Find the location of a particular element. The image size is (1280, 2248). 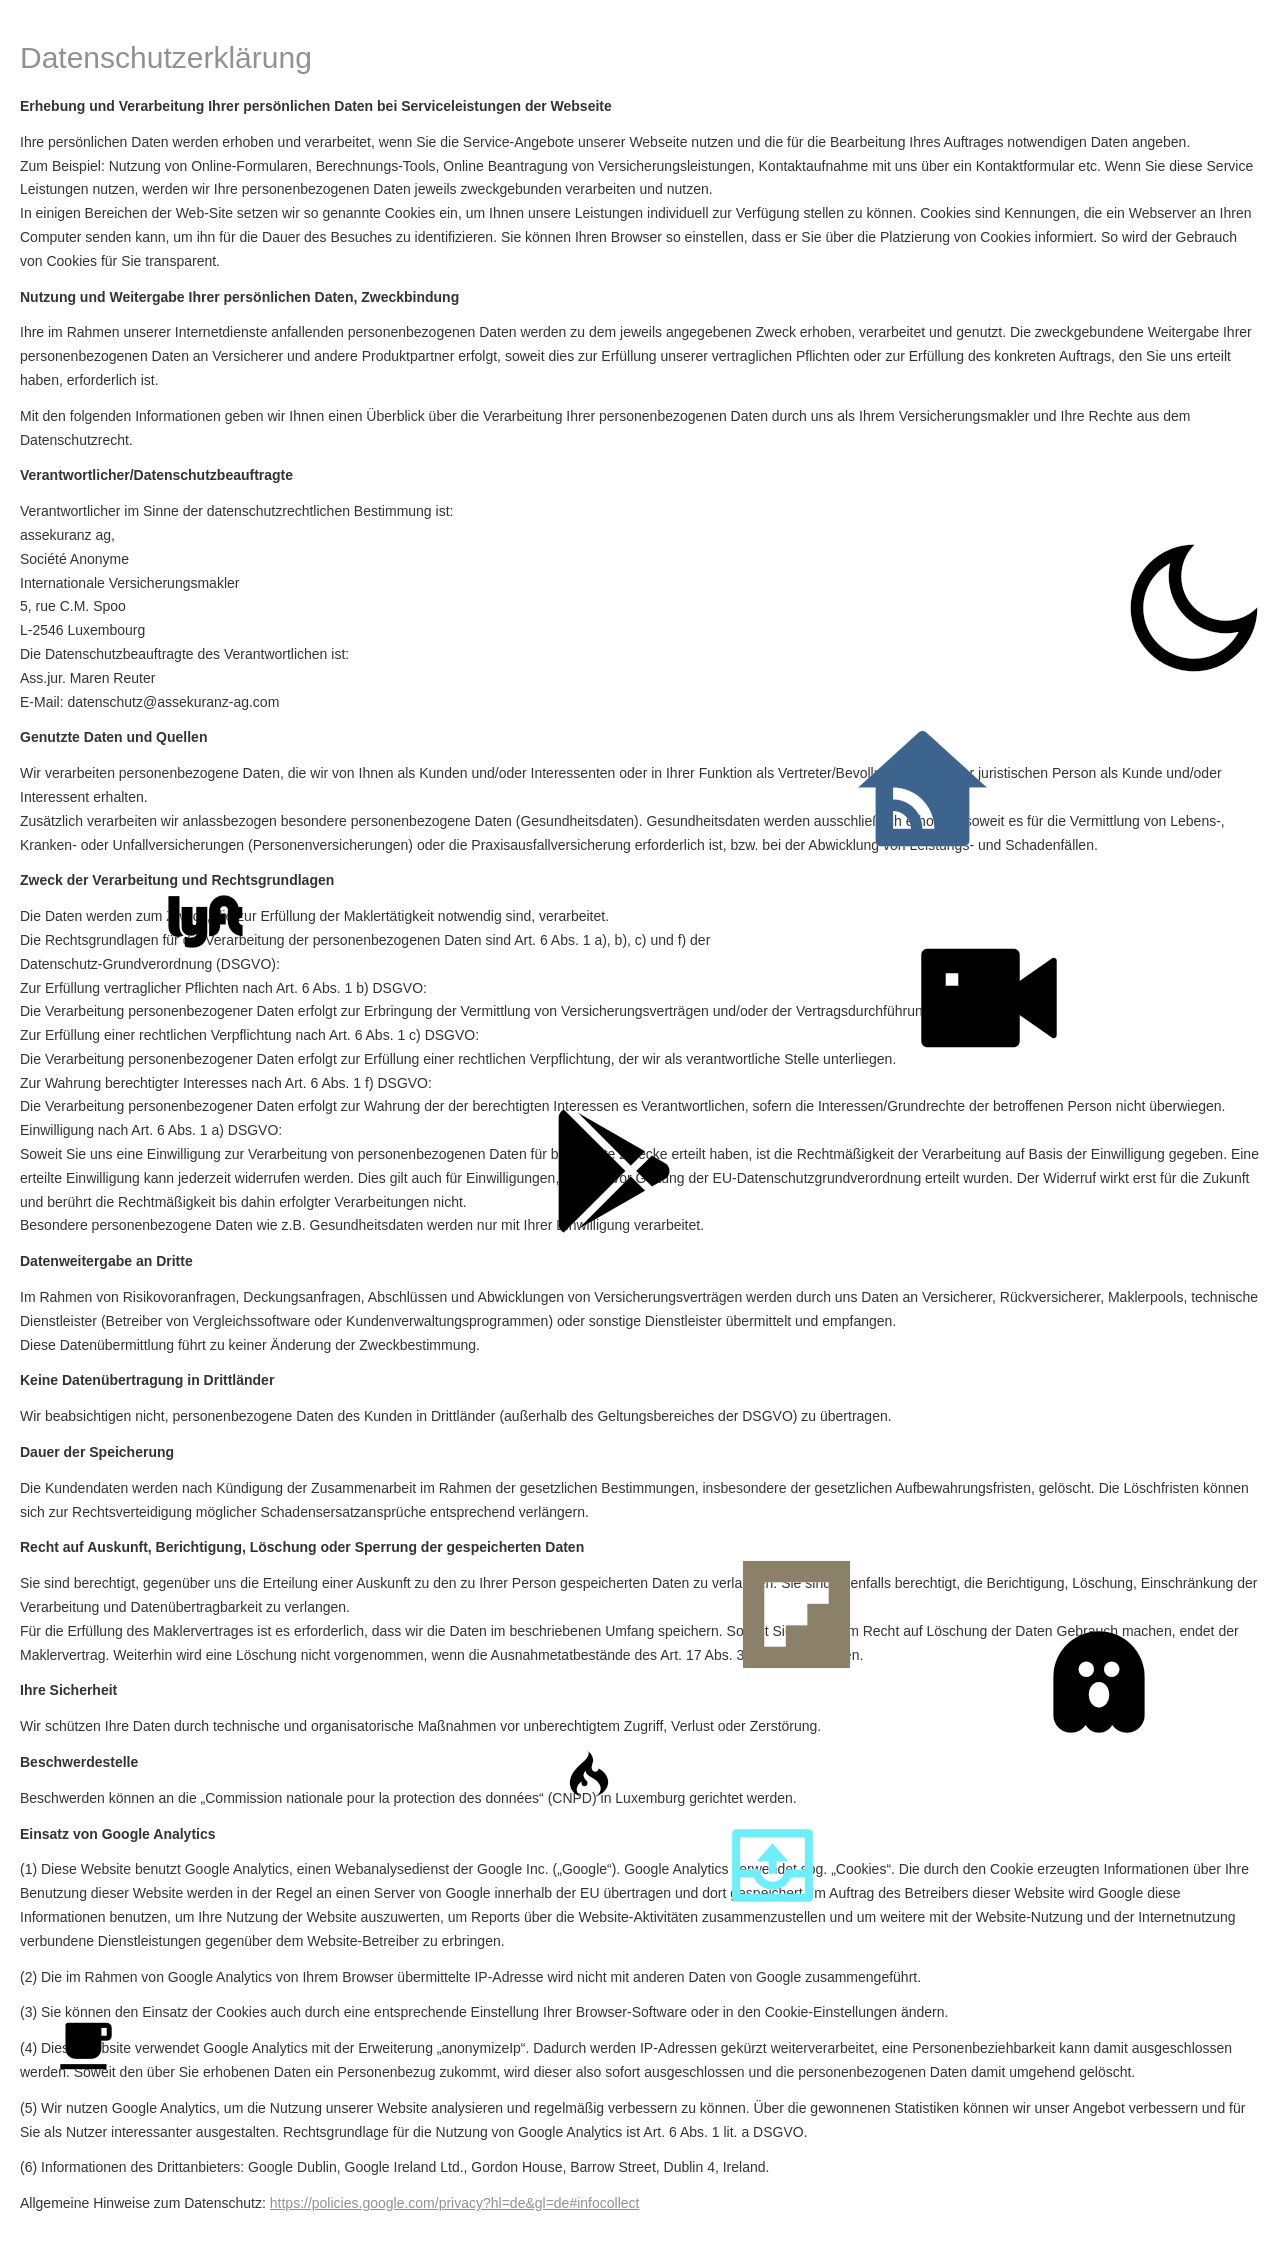

connect to home wifi network is located at coordinates (922, 793).